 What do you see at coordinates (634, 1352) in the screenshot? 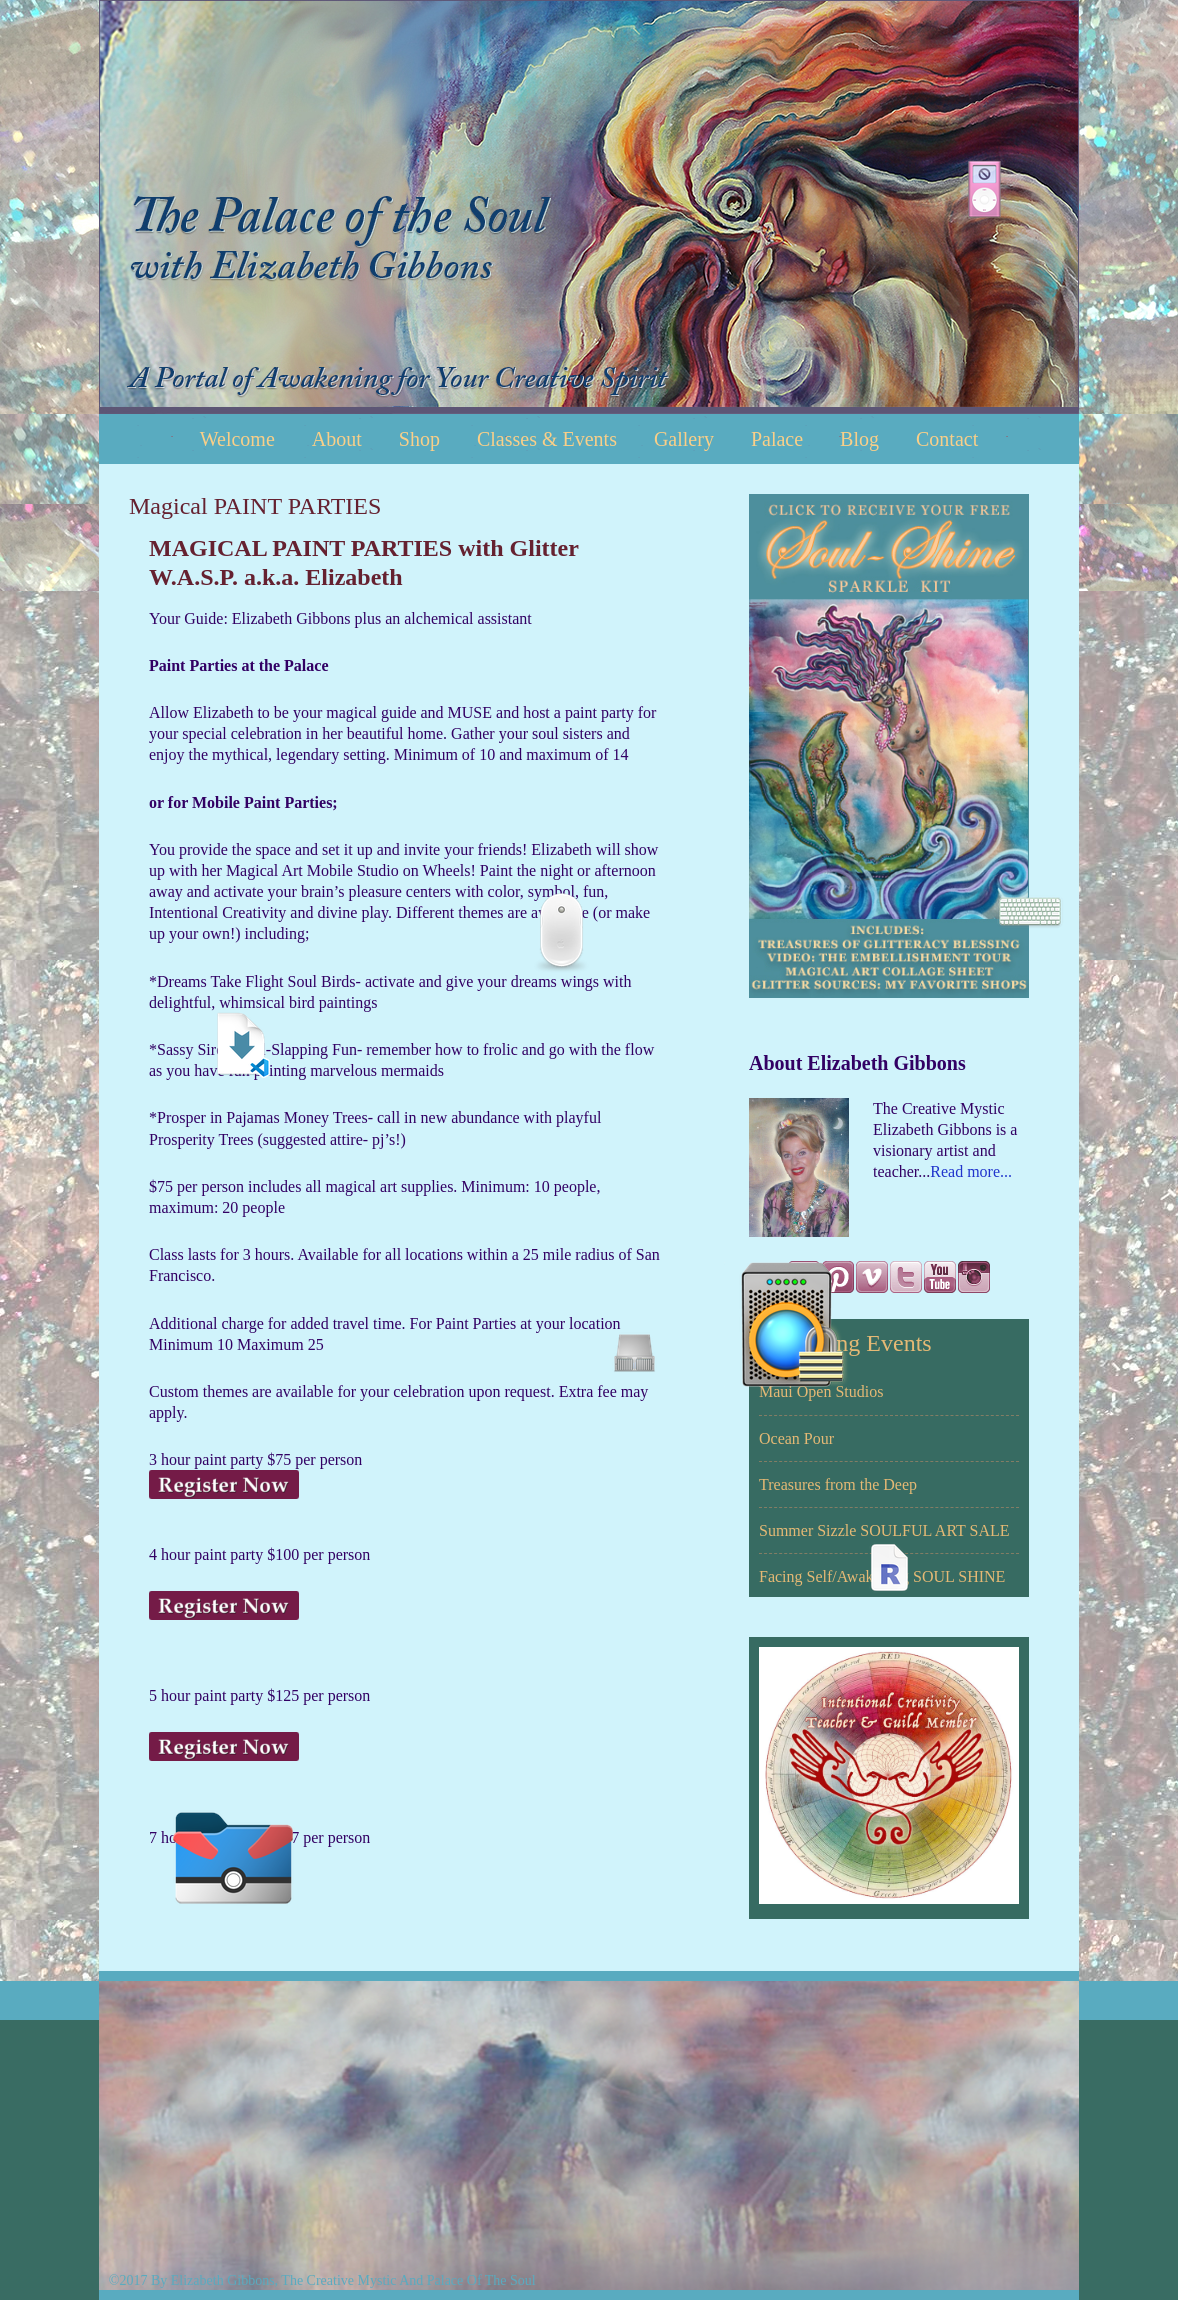
I see `access Xserve RAID storage device settings` at bounding box center [634, 1352].